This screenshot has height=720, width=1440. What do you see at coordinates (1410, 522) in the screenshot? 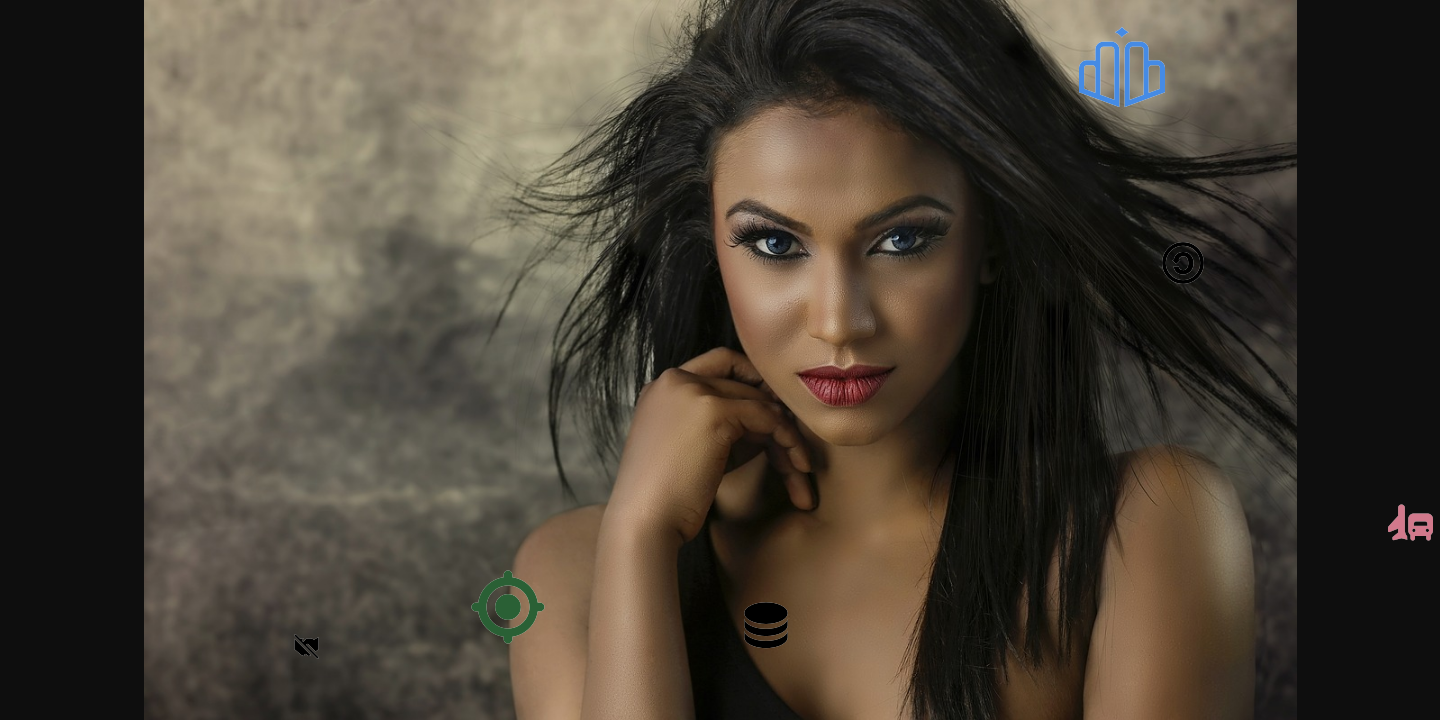
I see `select shipping method for your order` at bounding box center [1410, 522].